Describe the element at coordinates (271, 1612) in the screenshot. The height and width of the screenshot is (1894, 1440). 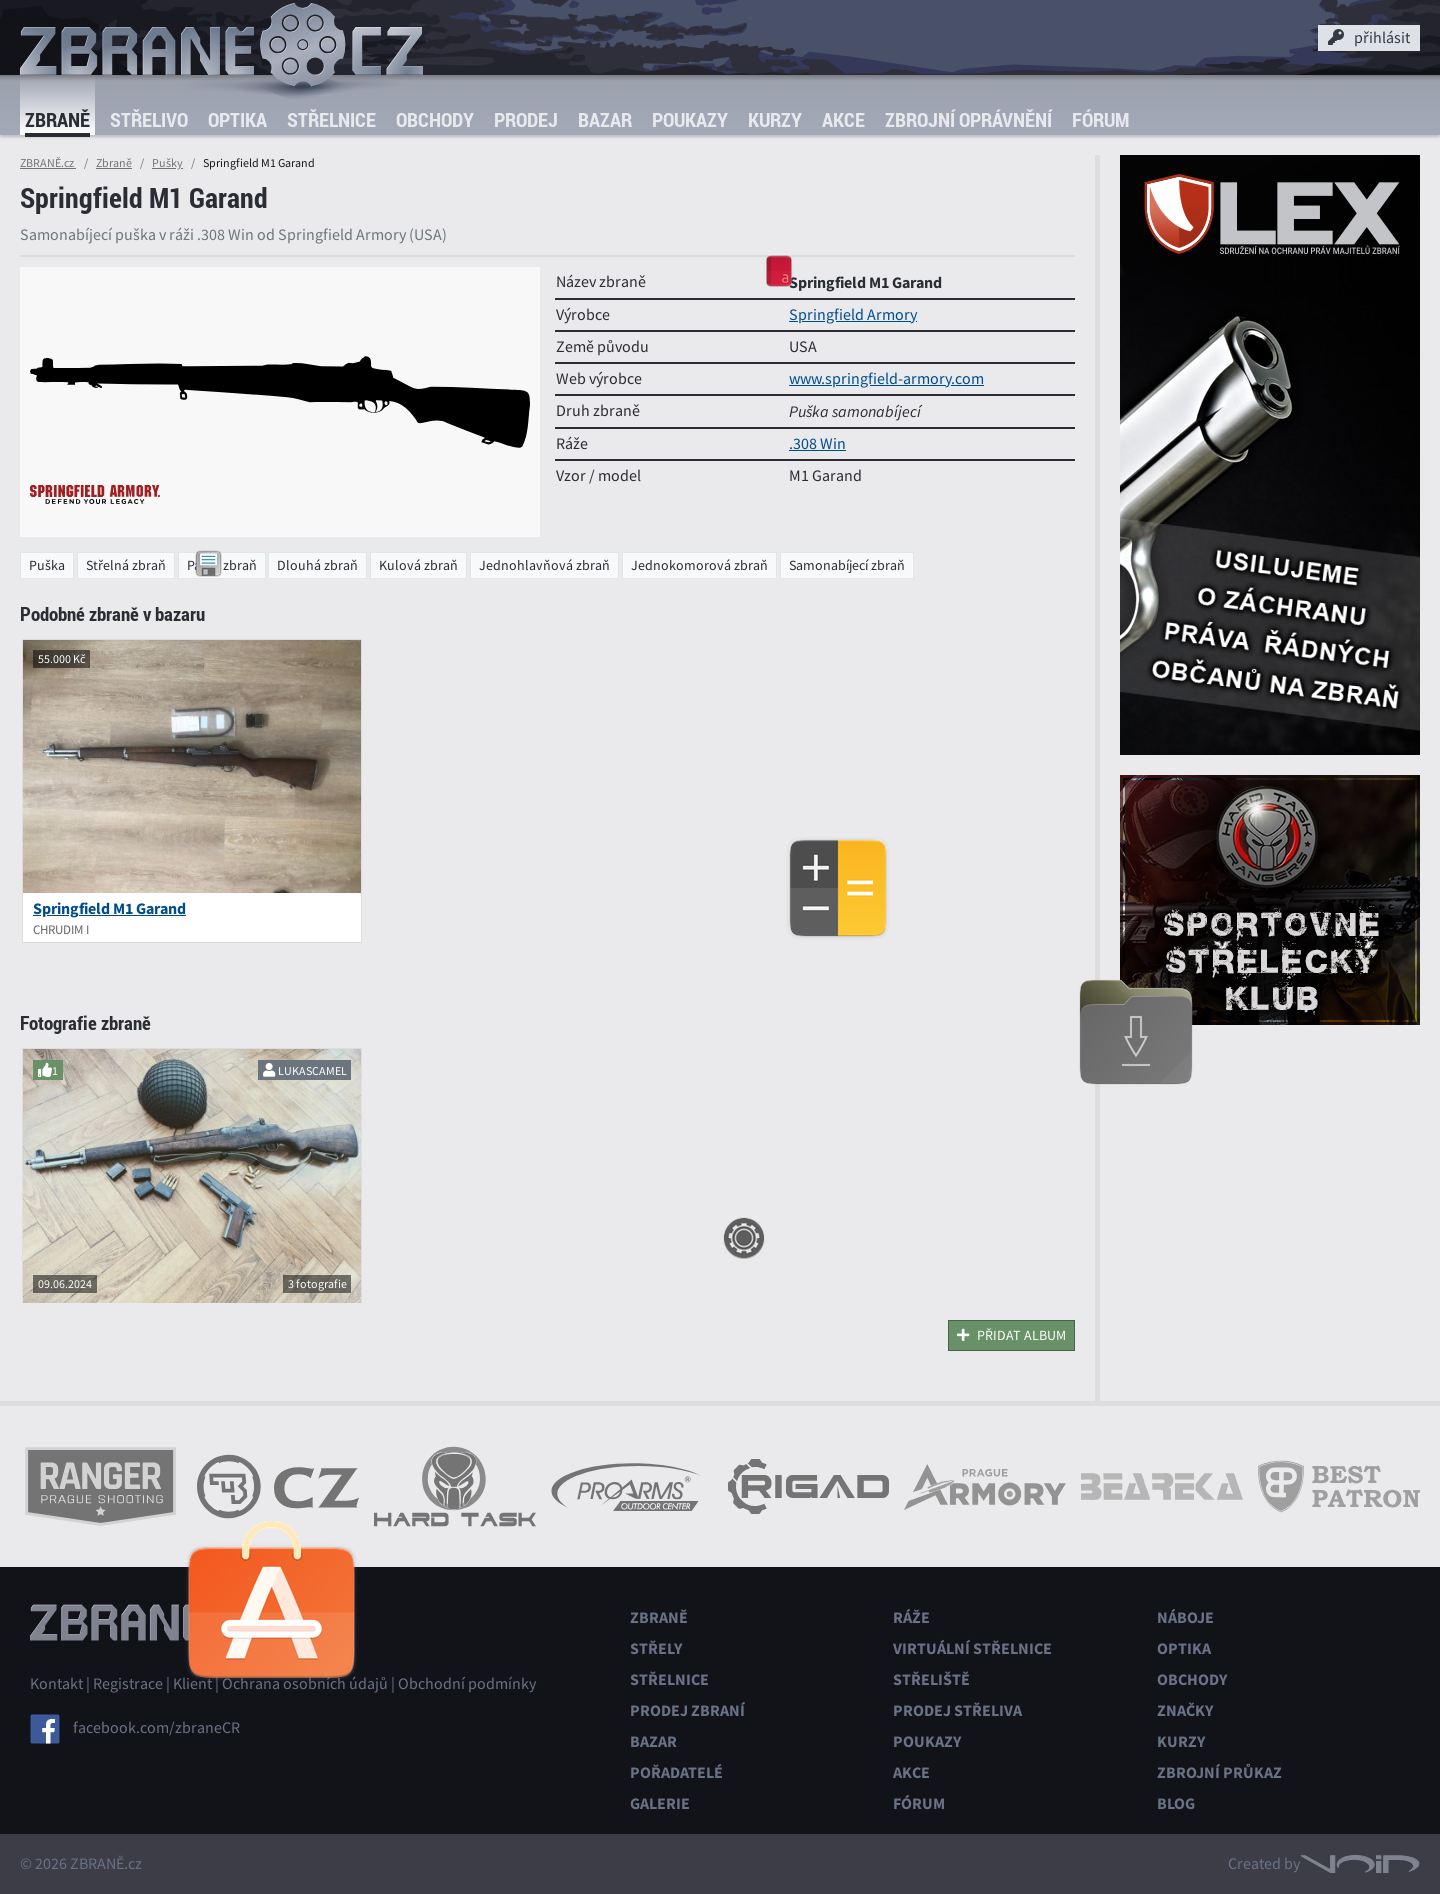
I see `open the software store to browse and install applications` at that location.